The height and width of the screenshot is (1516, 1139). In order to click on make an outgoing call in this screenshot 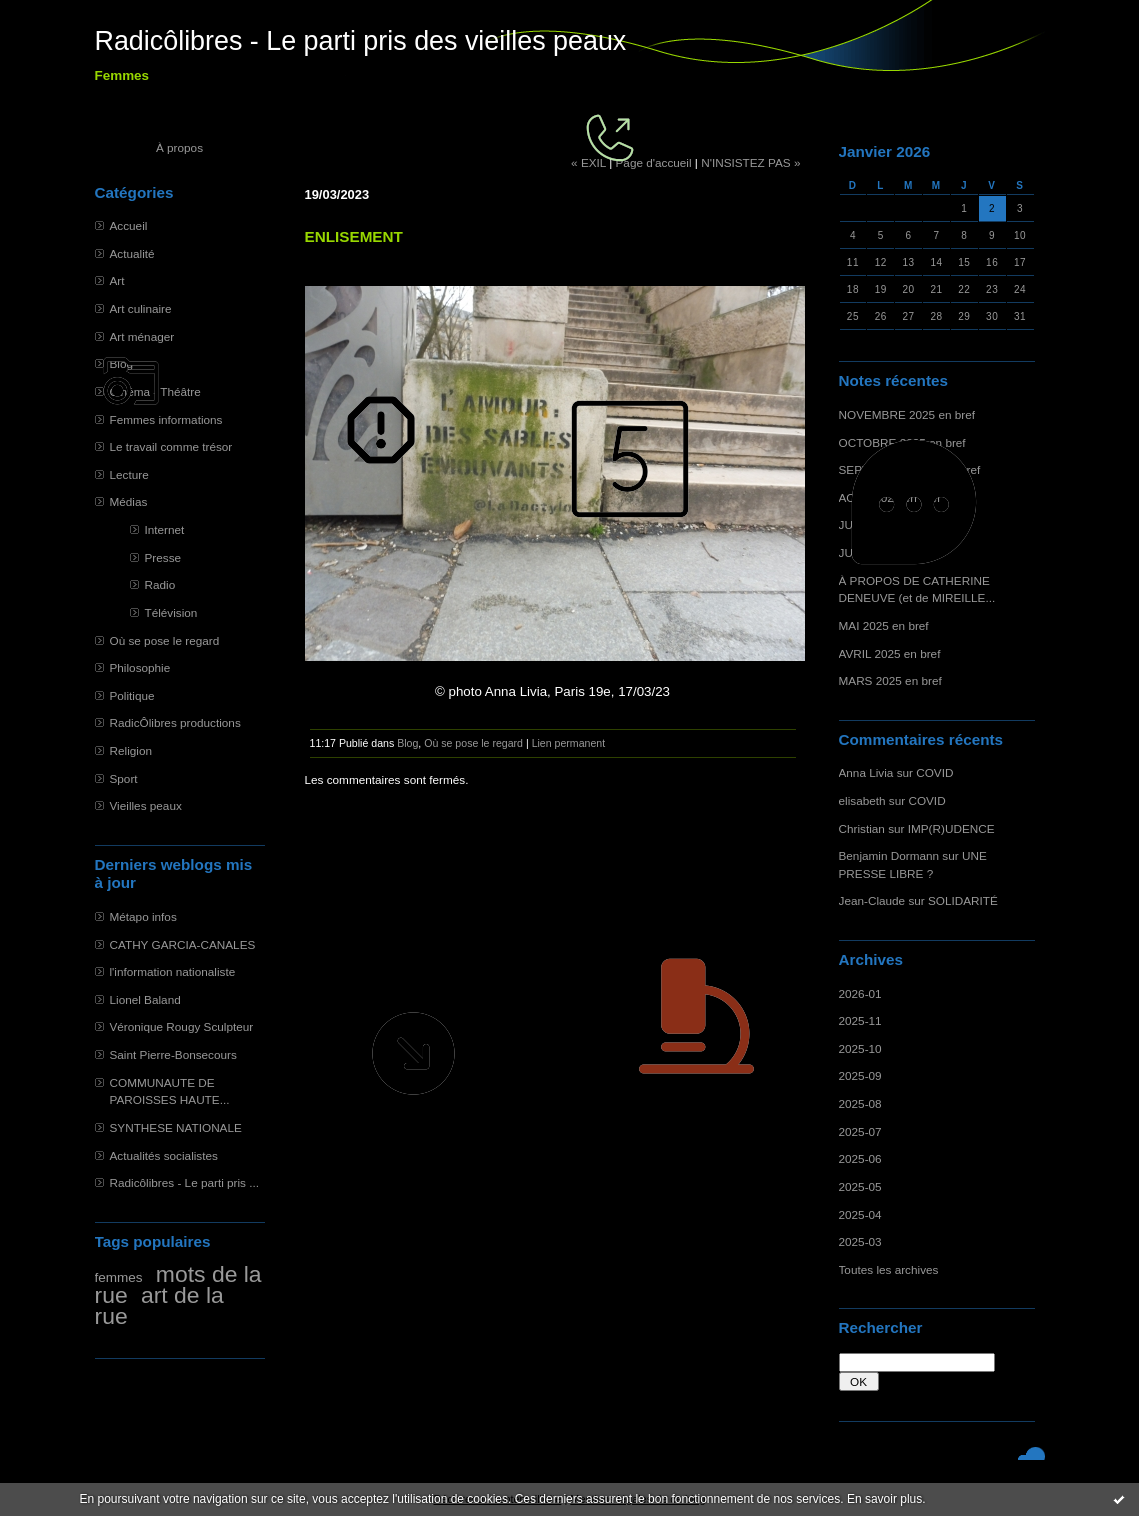, I will do `click(611, 137)`.